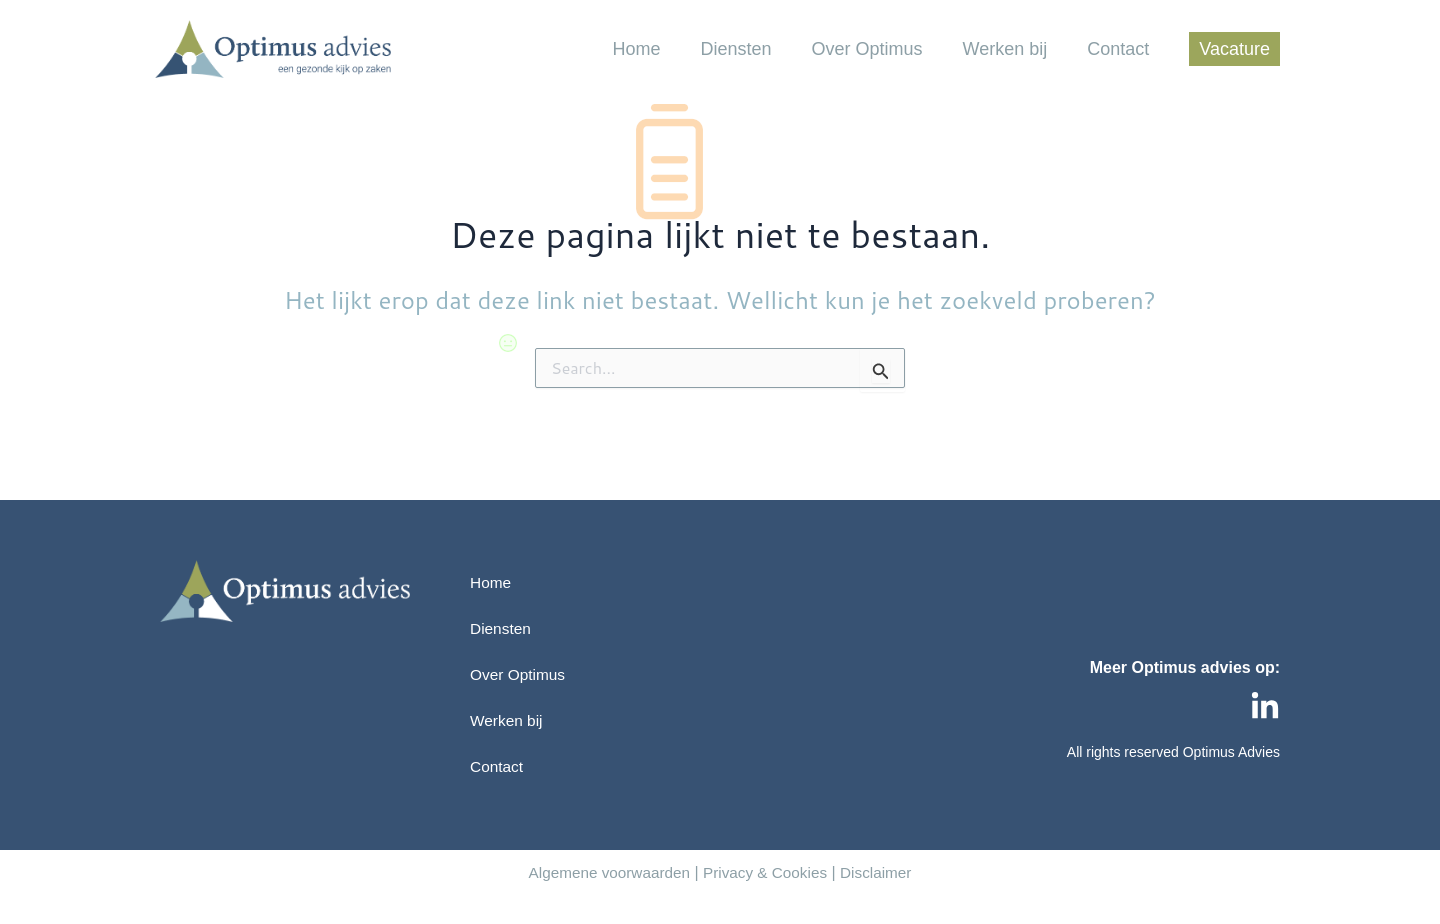  Describe the element at coordinates (508, 343) in the screenshot. I see `rate experience as neutral or average` at that location.